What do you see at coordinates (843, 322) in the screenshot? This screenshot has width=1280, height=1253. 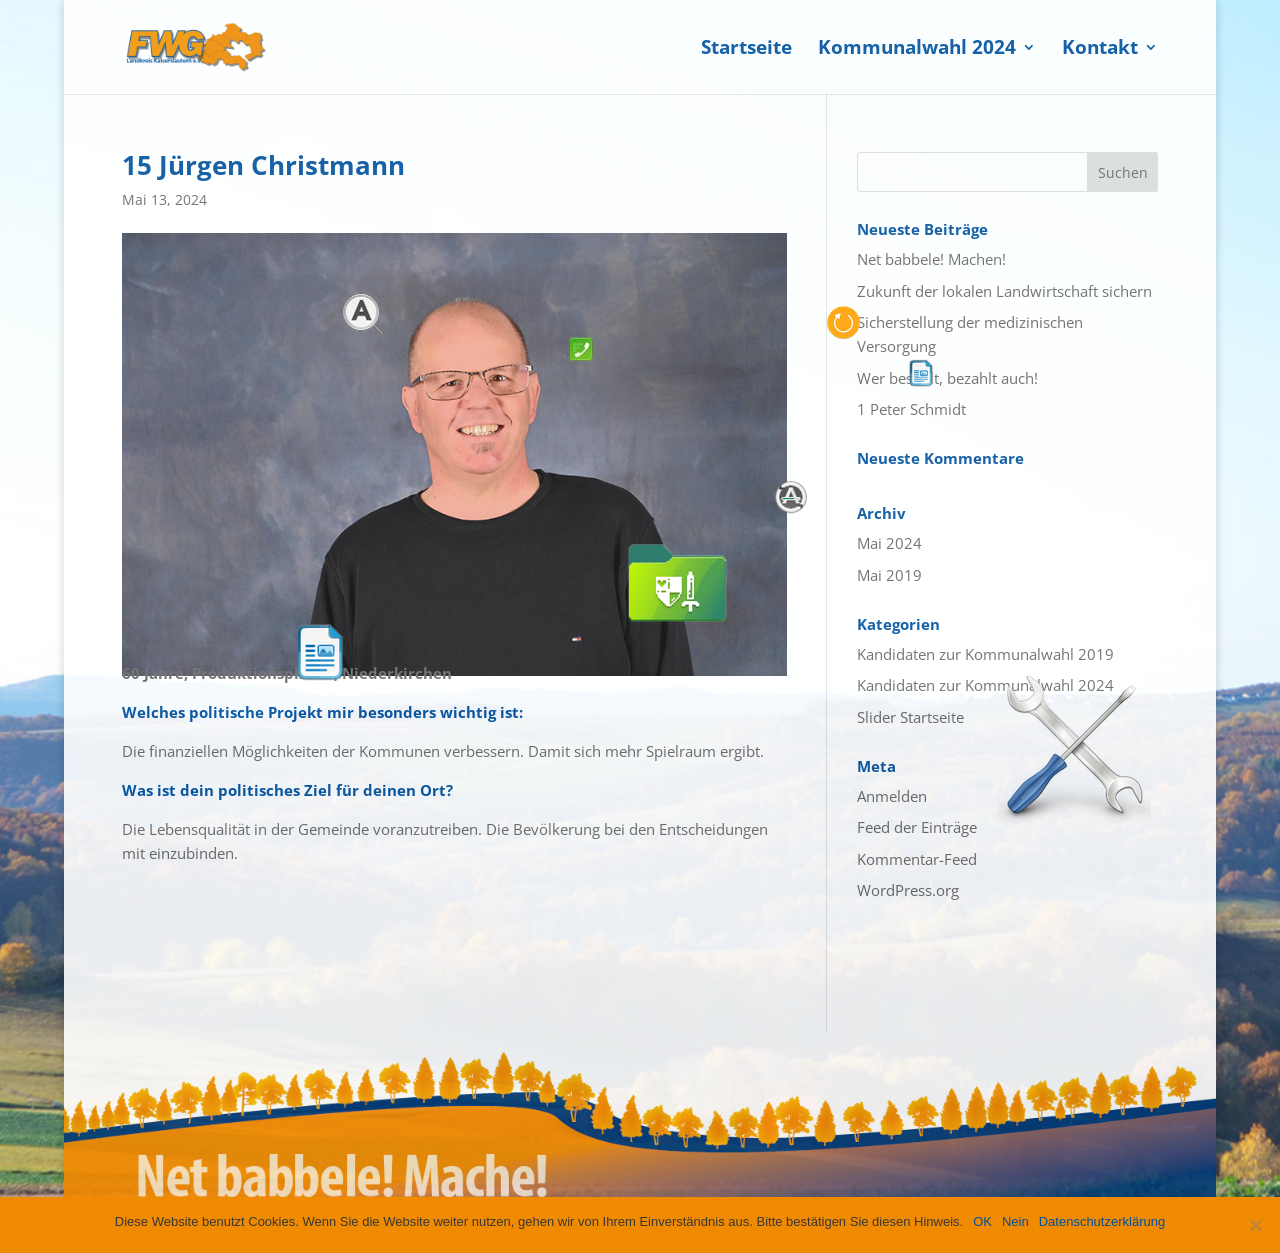 I see `reboot or restart the system` at bounding box center [843, 322].